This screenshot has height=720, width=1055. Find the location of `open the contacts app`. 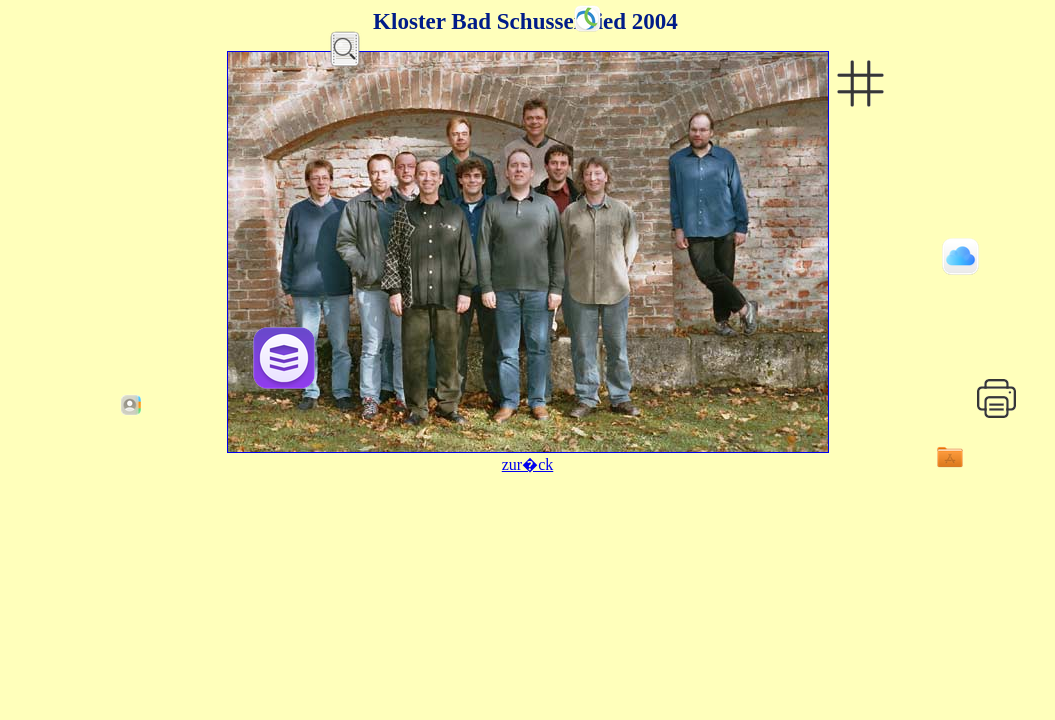

open the contacts app is located at coordinates (131, 405).